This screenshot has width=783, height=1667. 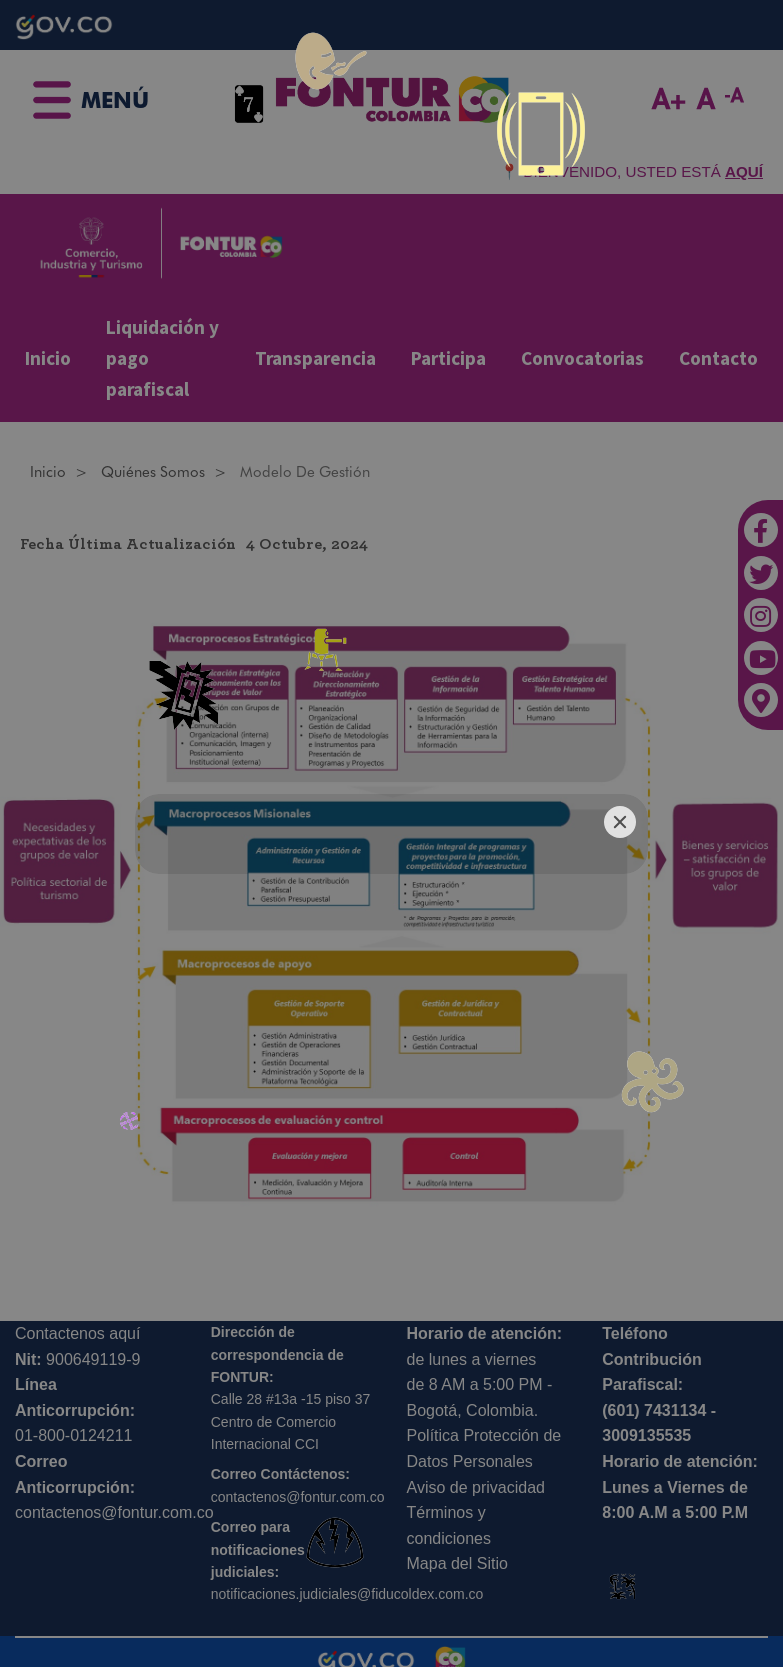 What do you see at coordinates (249, 104) in the screenshot?
I see `seven of spades playing card` at bounding box center [249, 104].